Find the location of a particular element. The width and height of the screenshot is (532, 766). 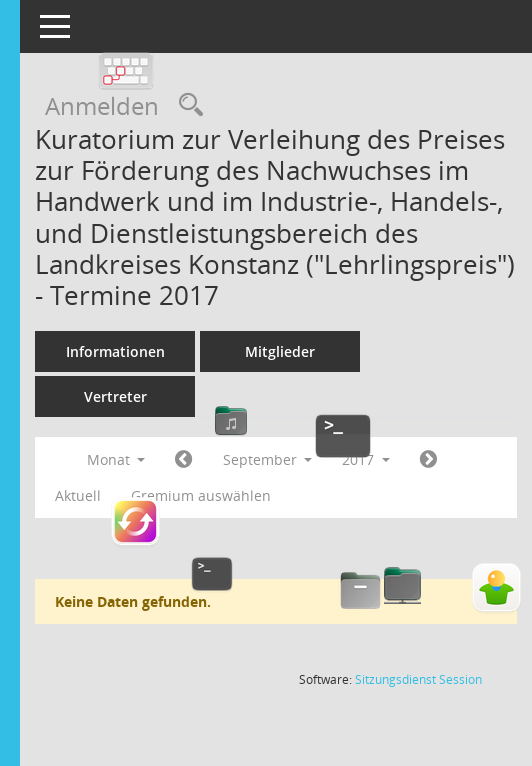

open your music folder is located at coordinates (231, 420).